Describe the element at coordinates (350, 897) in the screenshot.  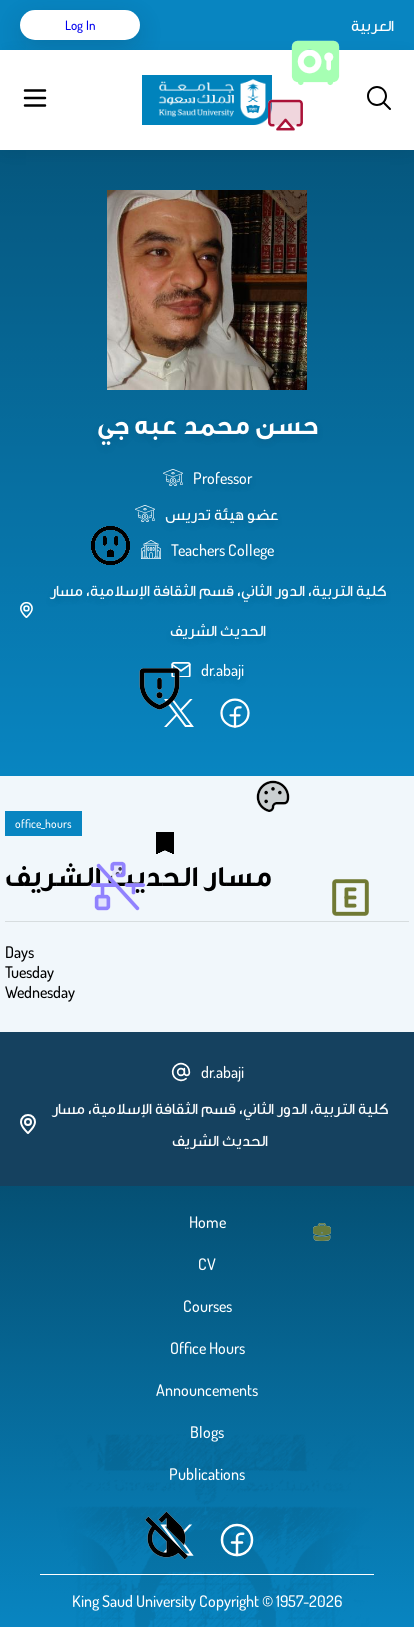
I see `indicates explicit content warning` at that location.